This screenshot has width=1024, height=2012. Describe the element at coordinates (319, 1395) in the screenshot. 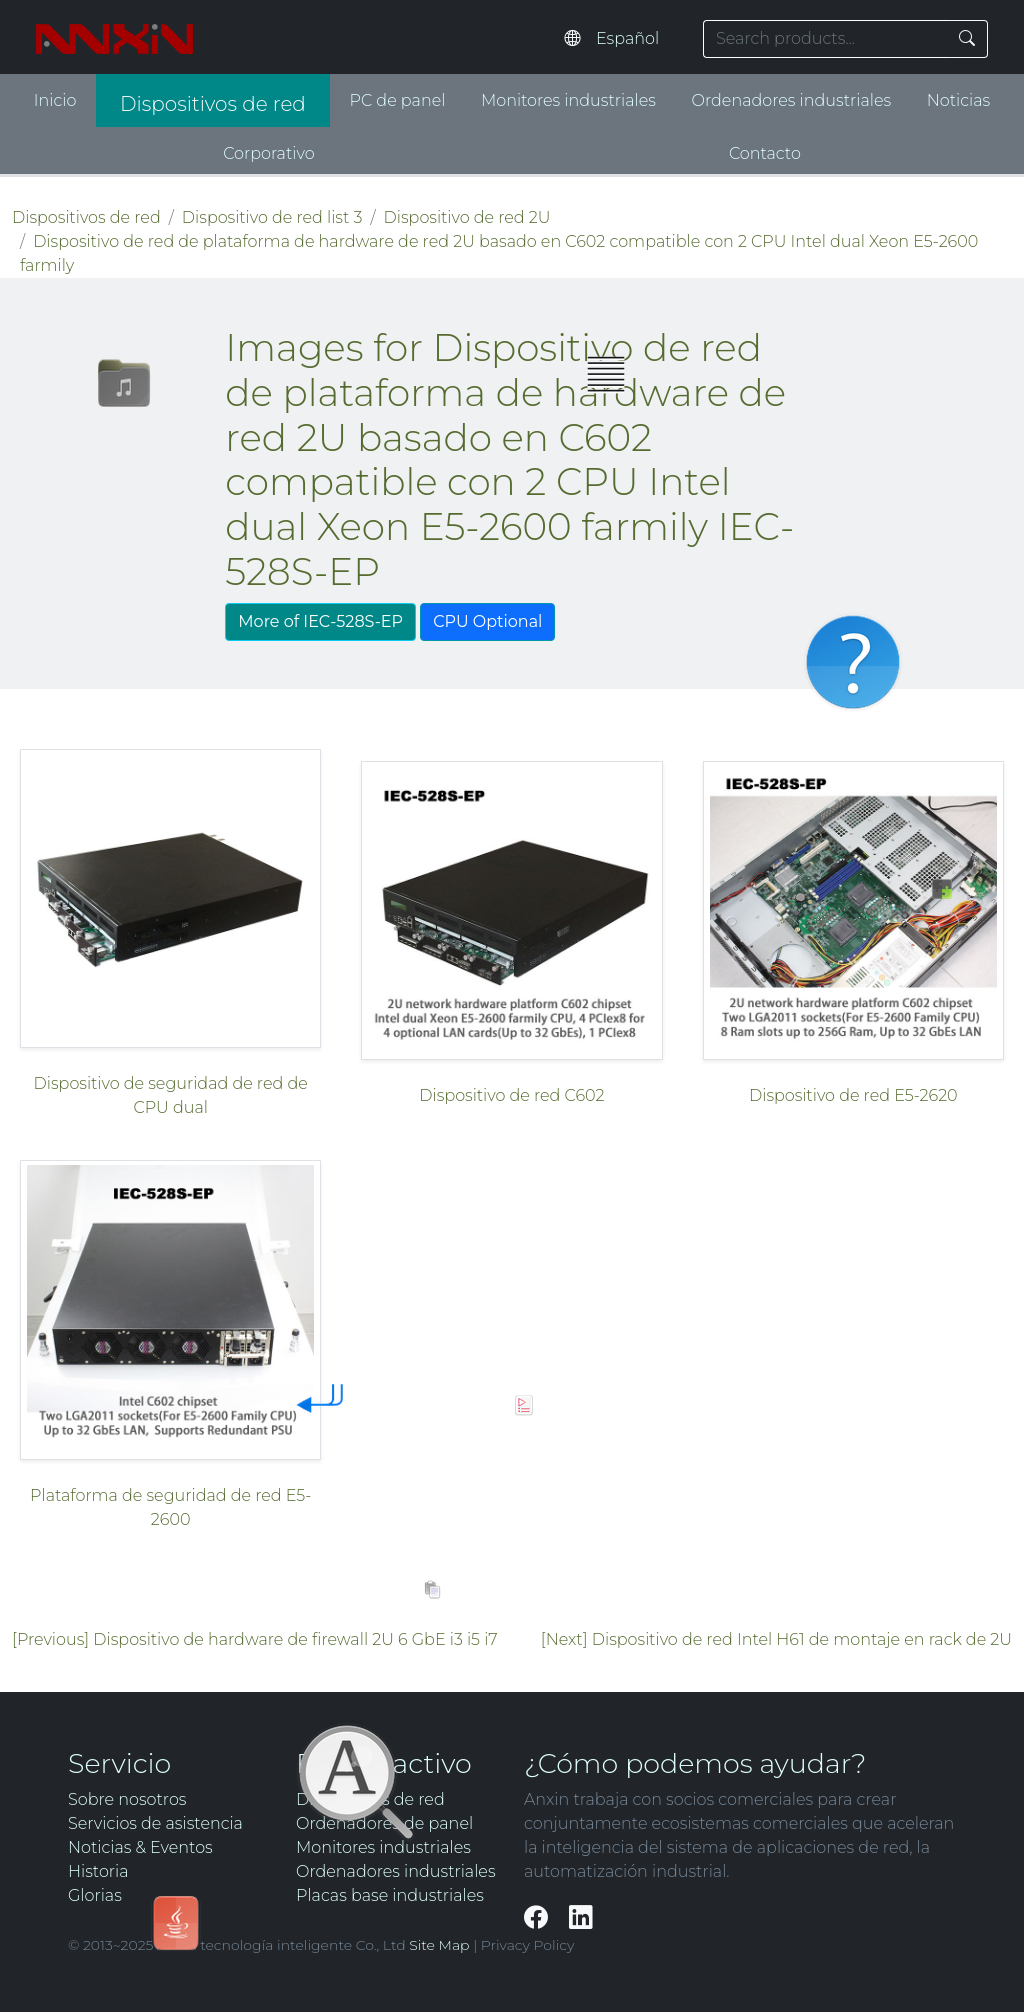

I see `reply to all recipients of an email` at that location.